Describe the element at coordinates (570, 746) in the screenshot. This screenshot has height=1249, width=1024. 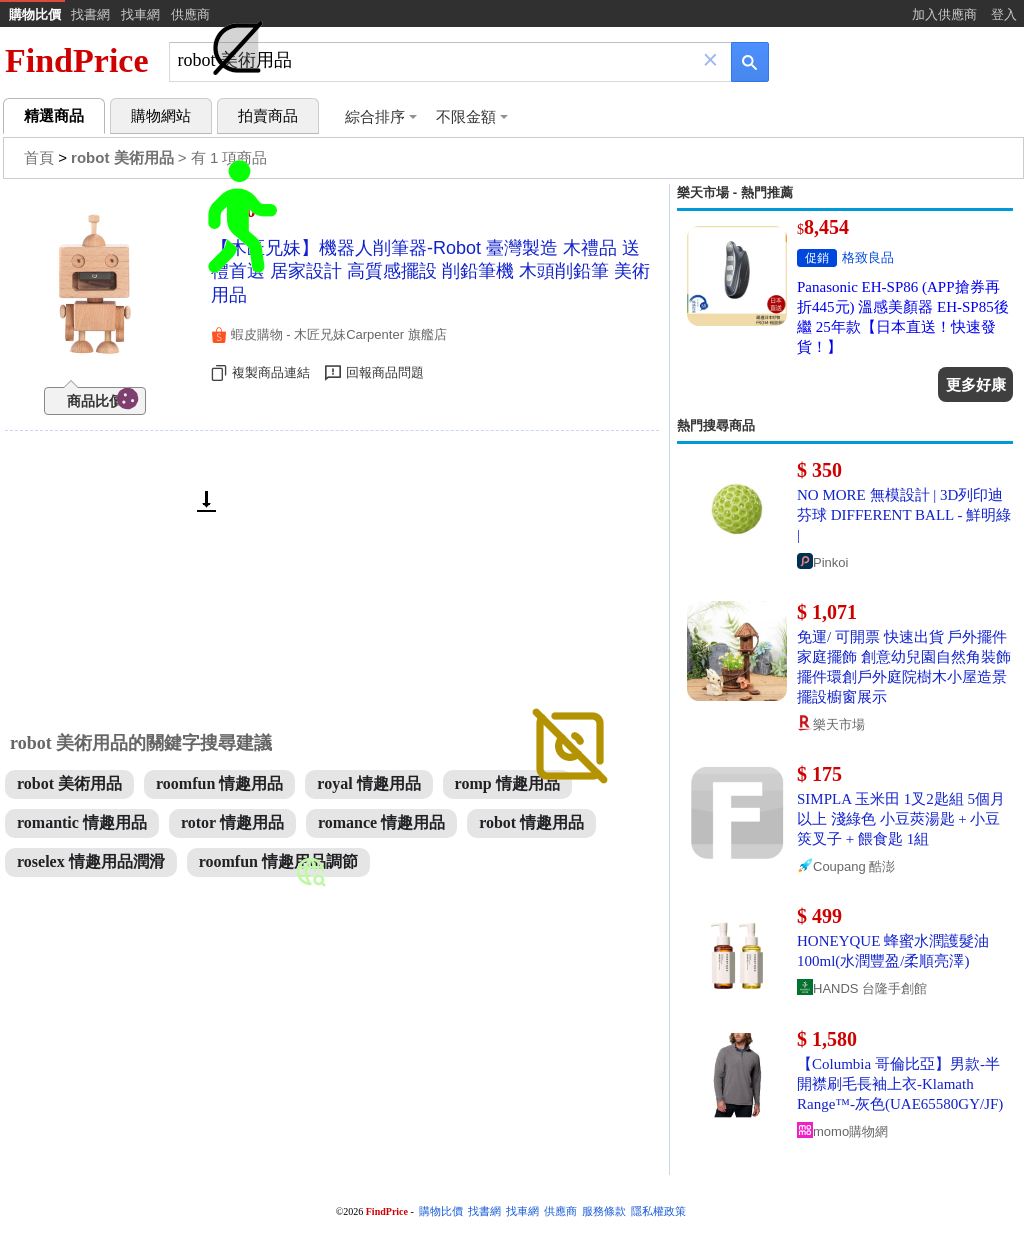
I see `disable mask or overlay effect` at that location.